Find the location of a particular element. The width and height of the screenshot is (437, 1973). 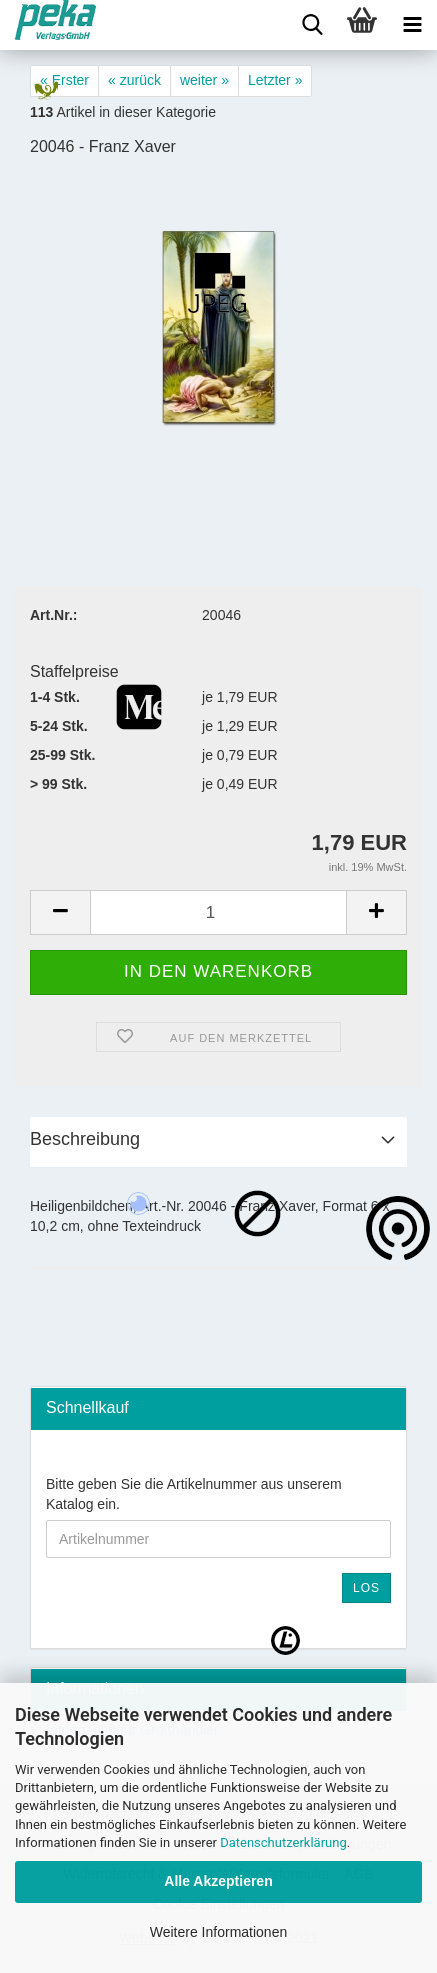

visit the LLVM compiler infrastructure project website is located at coordinates (46, 90).